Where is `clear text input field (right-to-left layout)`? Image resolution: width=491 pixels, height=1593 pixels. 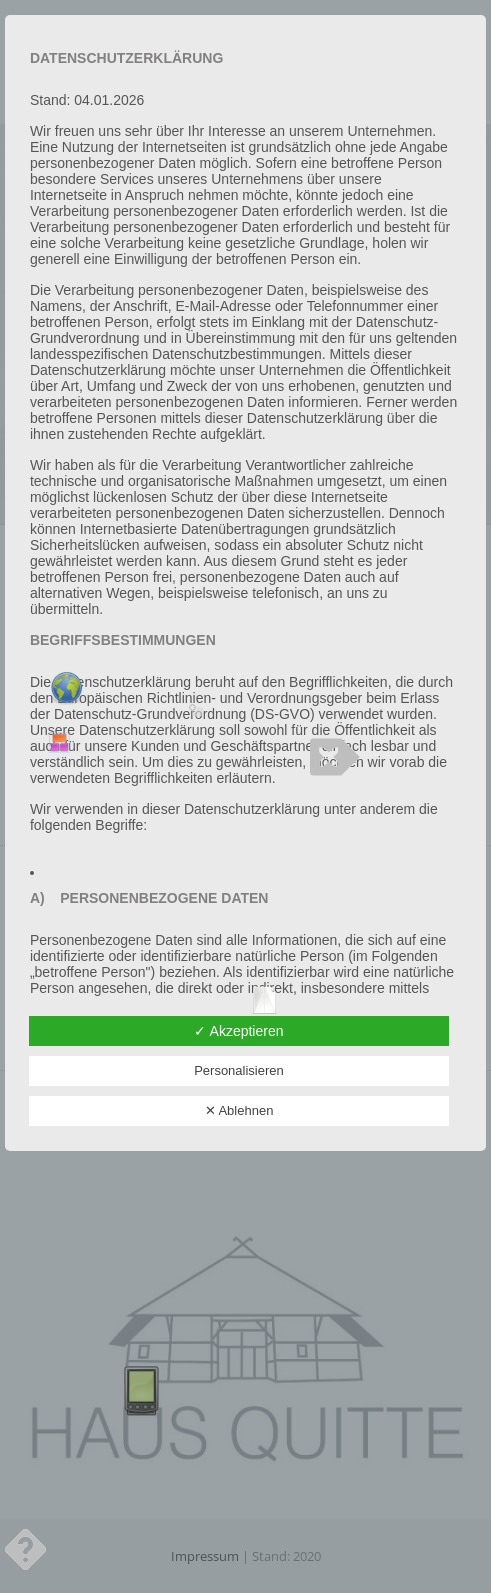 clear text input field (right-to-left layout) is located at coordinates (335, 757).